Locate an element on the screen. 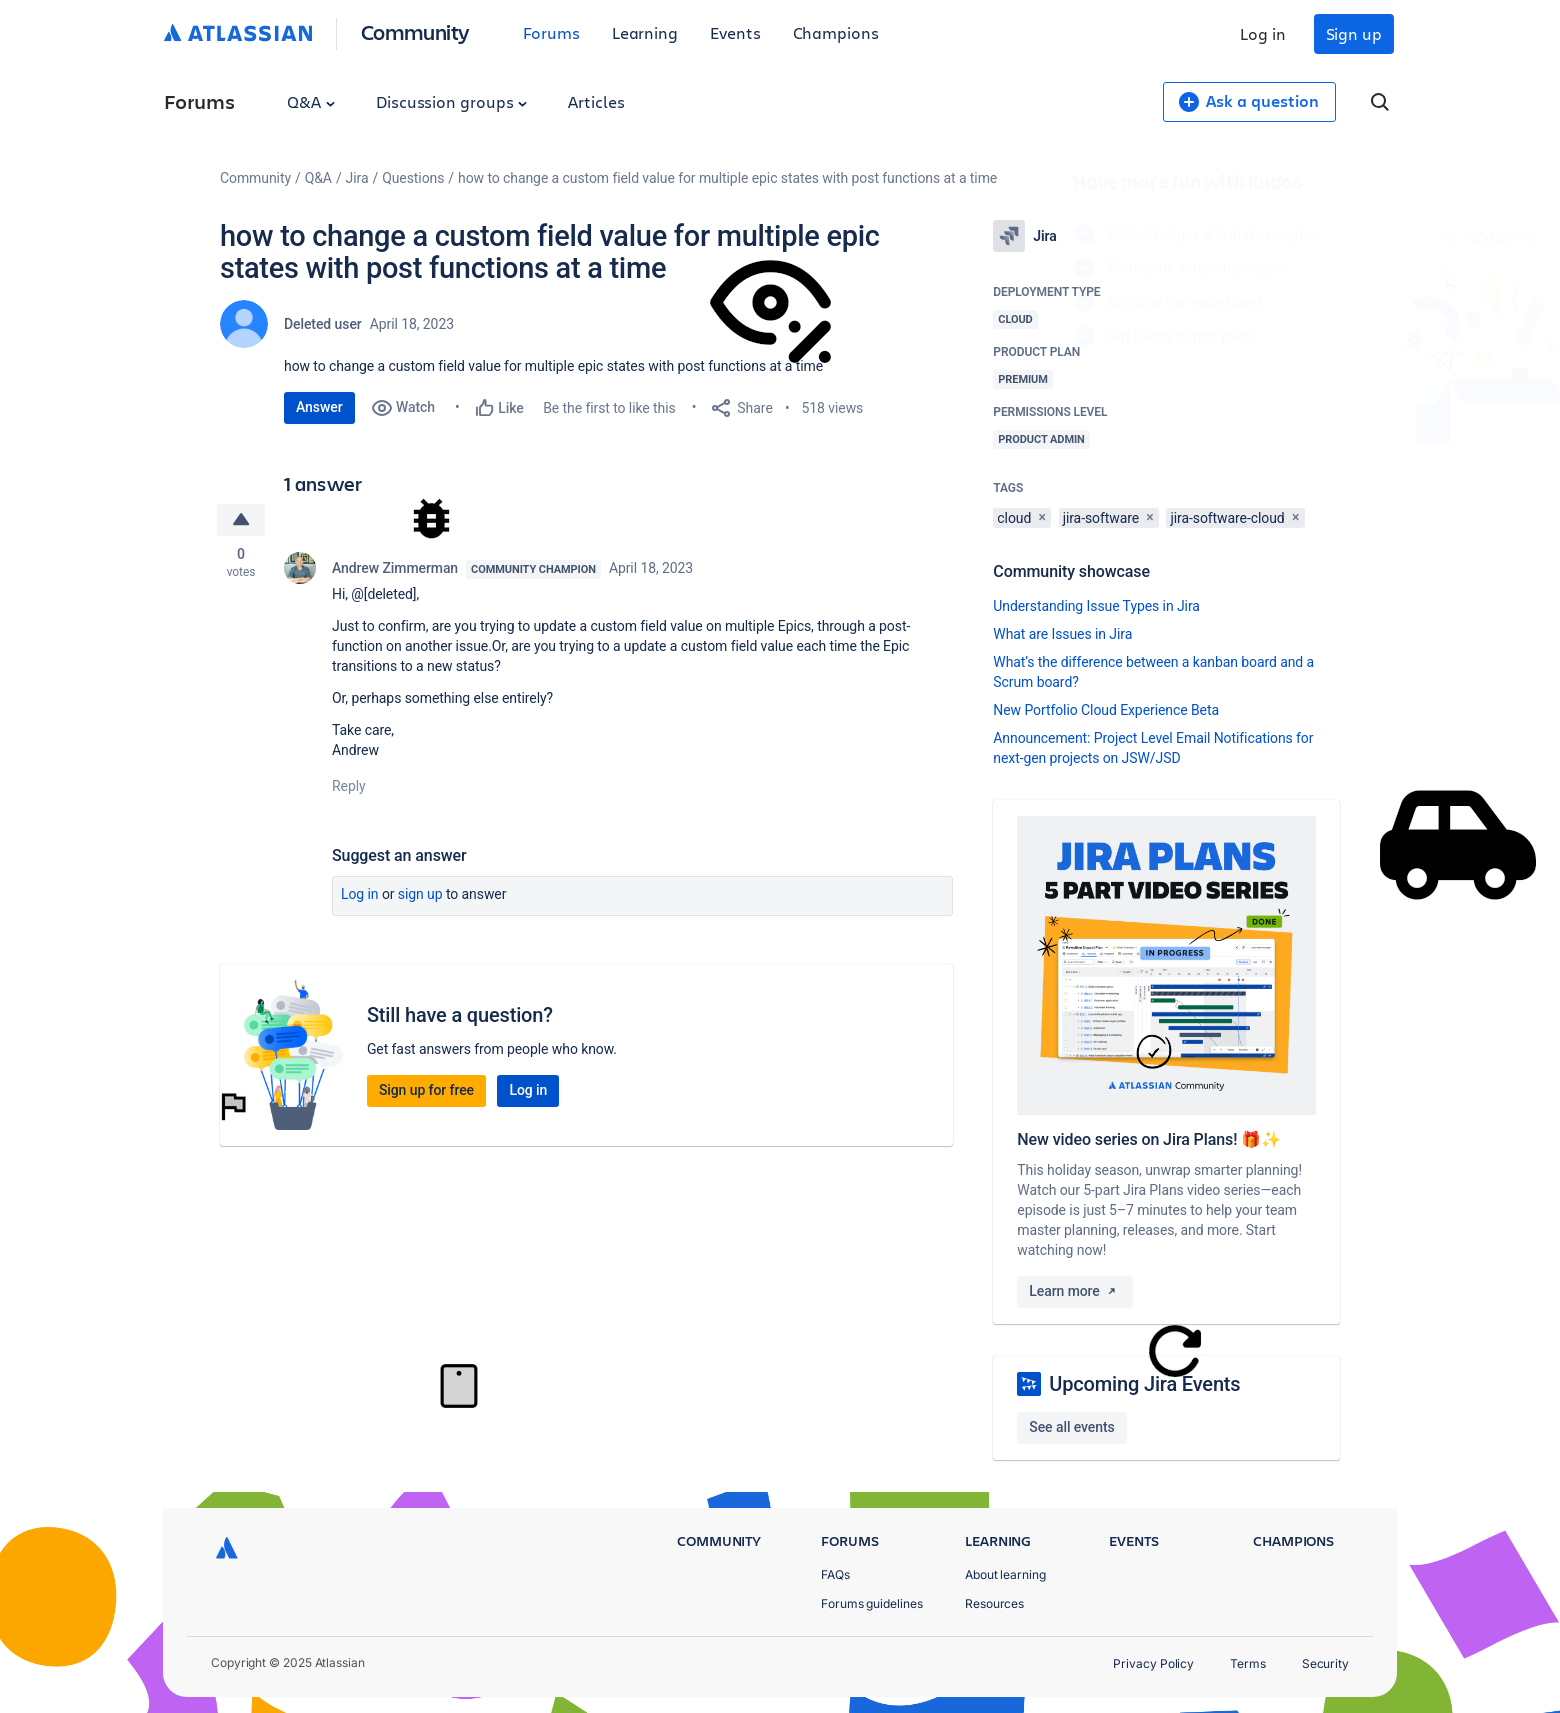 This screenshot has width=1560, height=1713. access vehicle or car-related features is located at coordinates (1458, 845).